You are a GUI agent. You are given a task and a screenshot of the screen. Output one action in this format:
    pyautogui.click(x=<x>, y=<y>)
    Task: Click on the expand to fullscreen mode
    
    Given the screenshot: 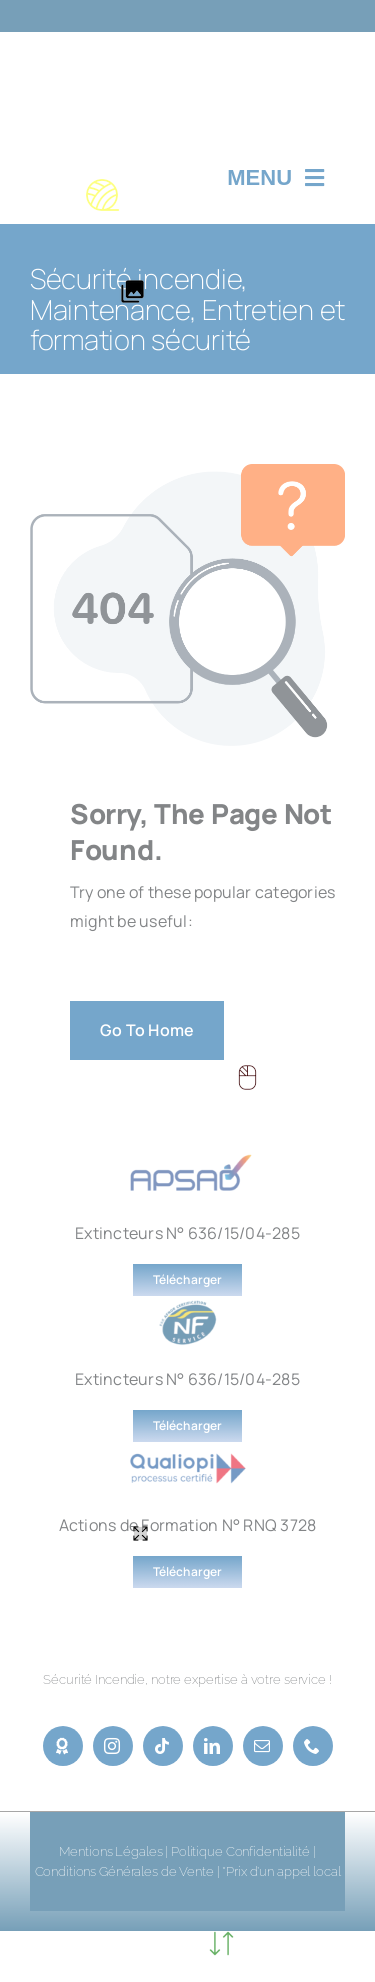 What is the action you would take?
    pyautogui.click(x=140, y=1533)
    